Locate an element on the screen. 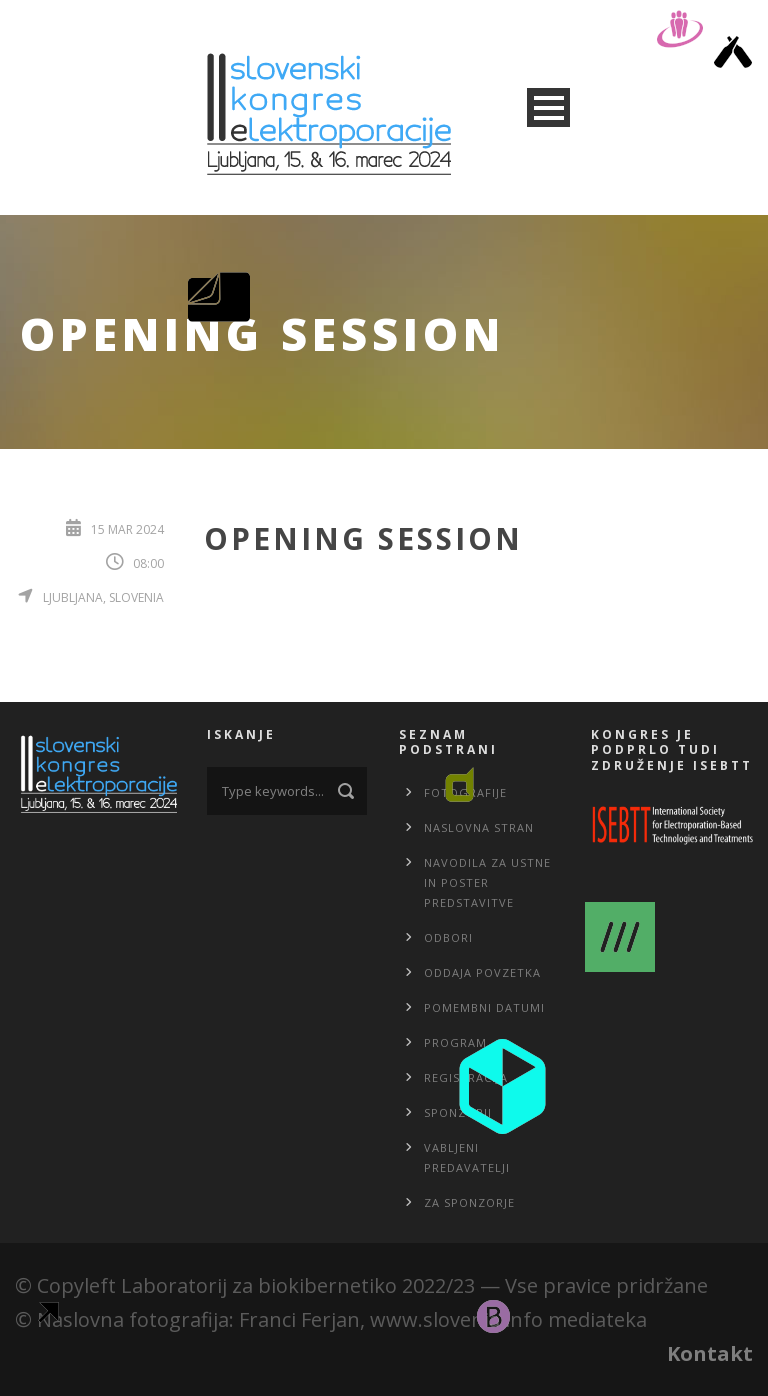 Image resolution: width=768 pixels, height=1396 pixels. draugiem.lv social network logo is located at coordinates (680, 29).